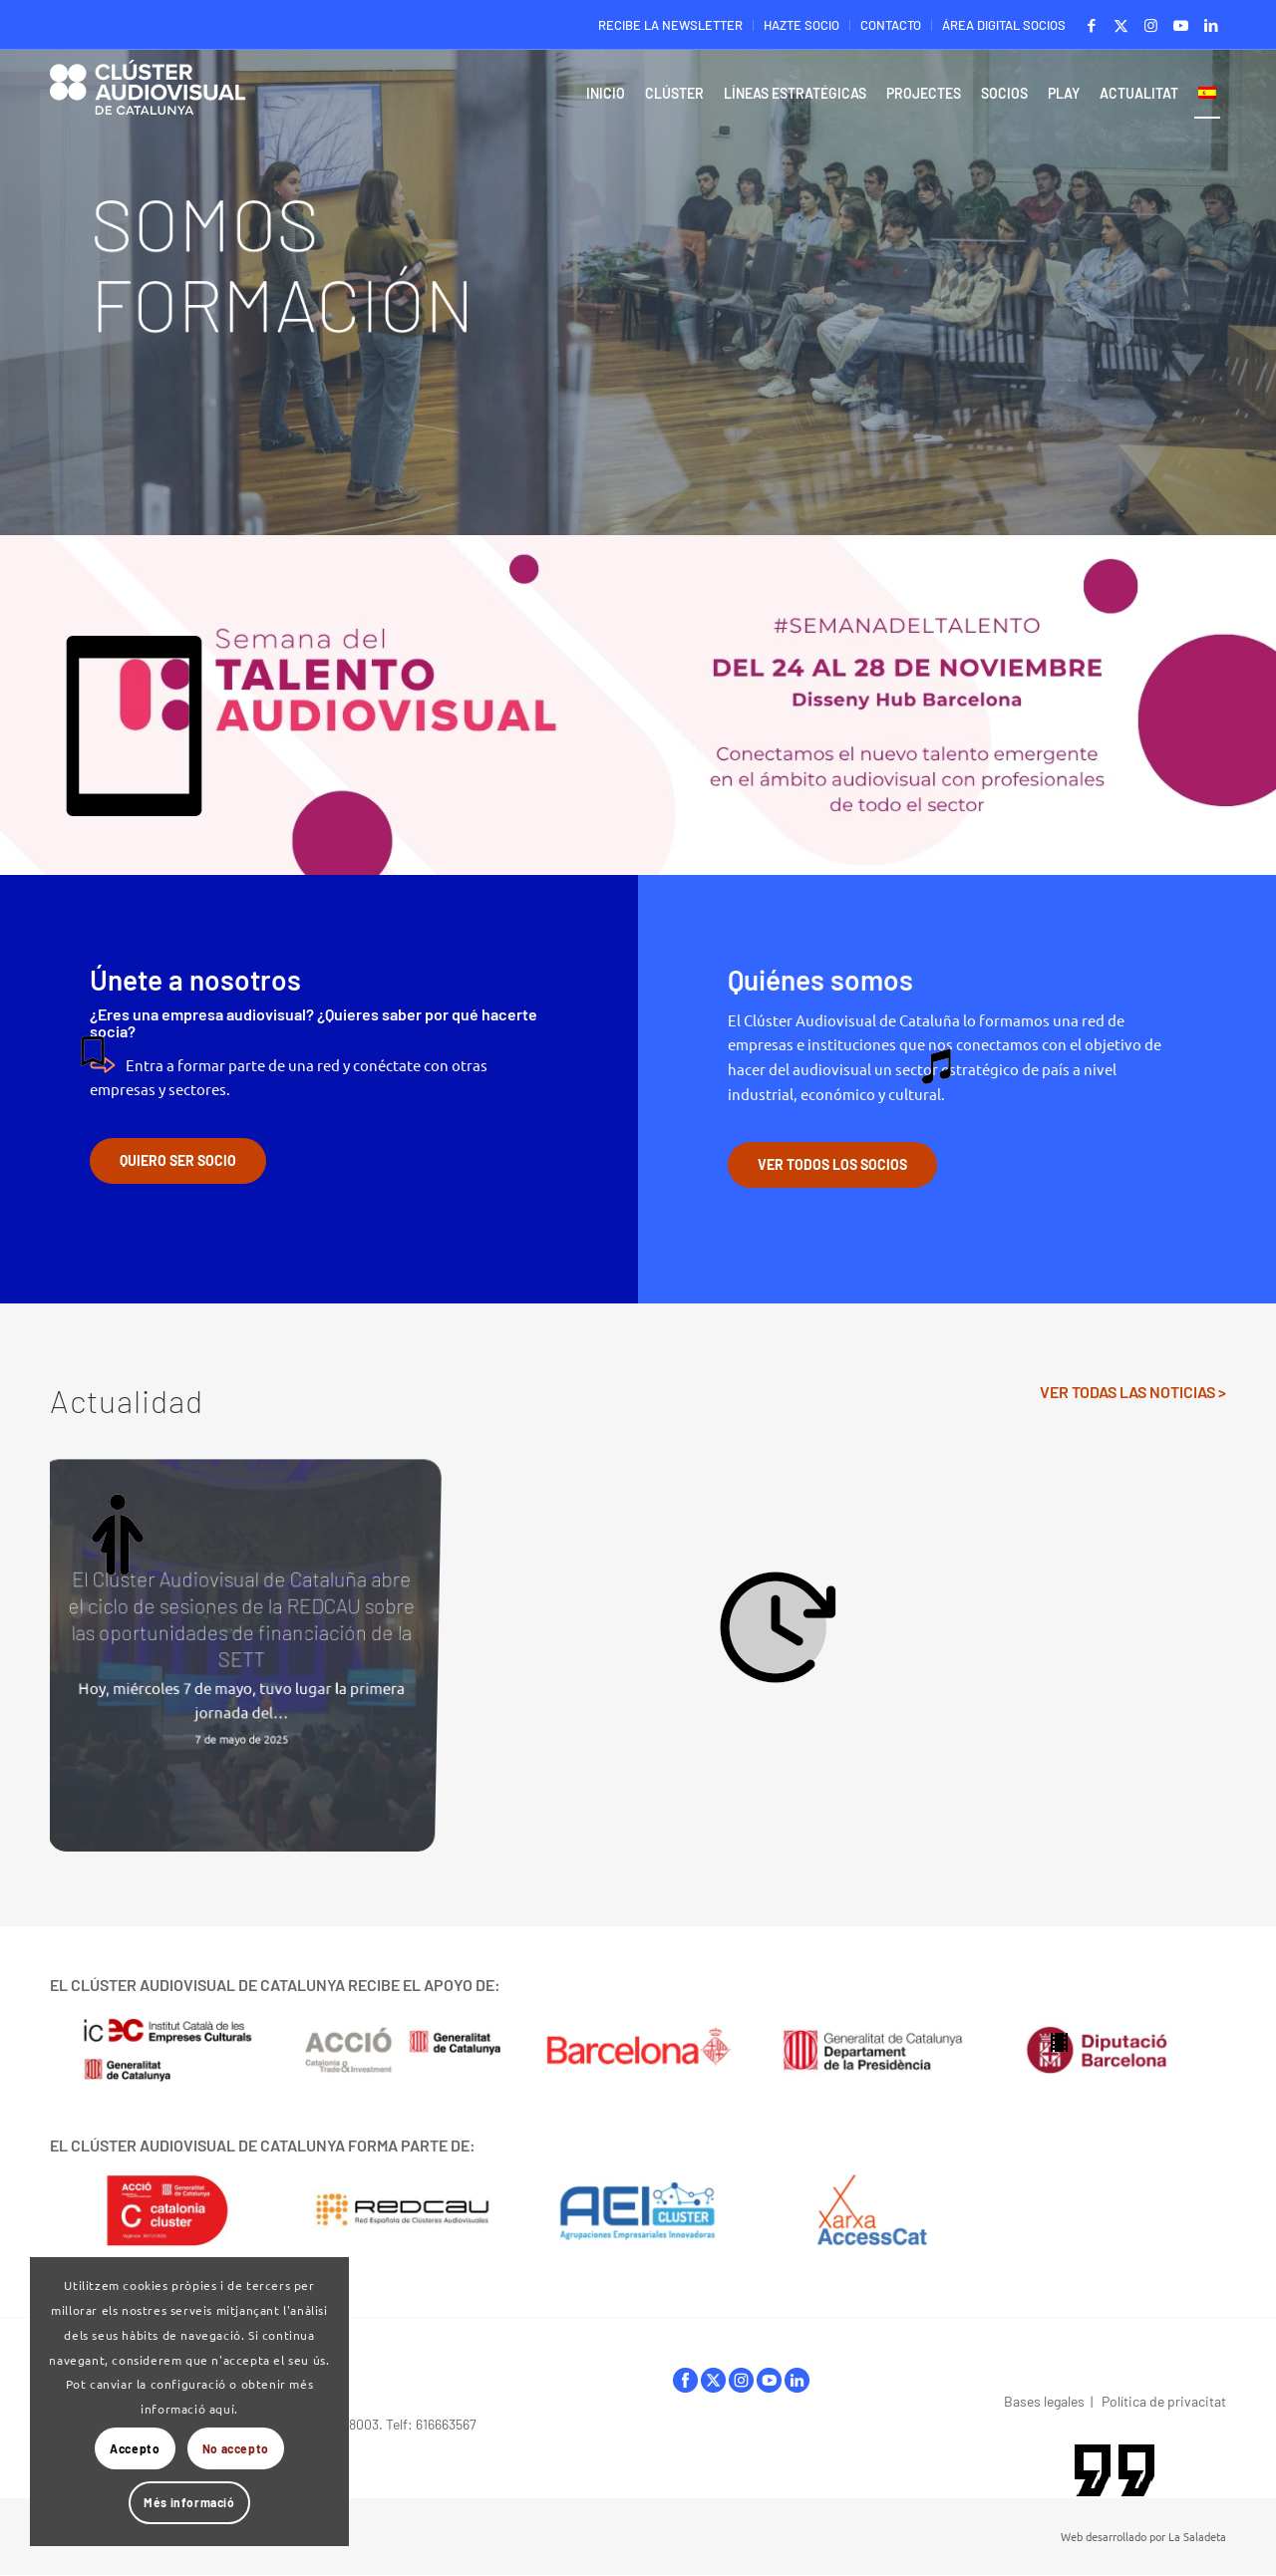 The image size is (1276, 2576). I want to click on access music library or player, so click(937, 1066).